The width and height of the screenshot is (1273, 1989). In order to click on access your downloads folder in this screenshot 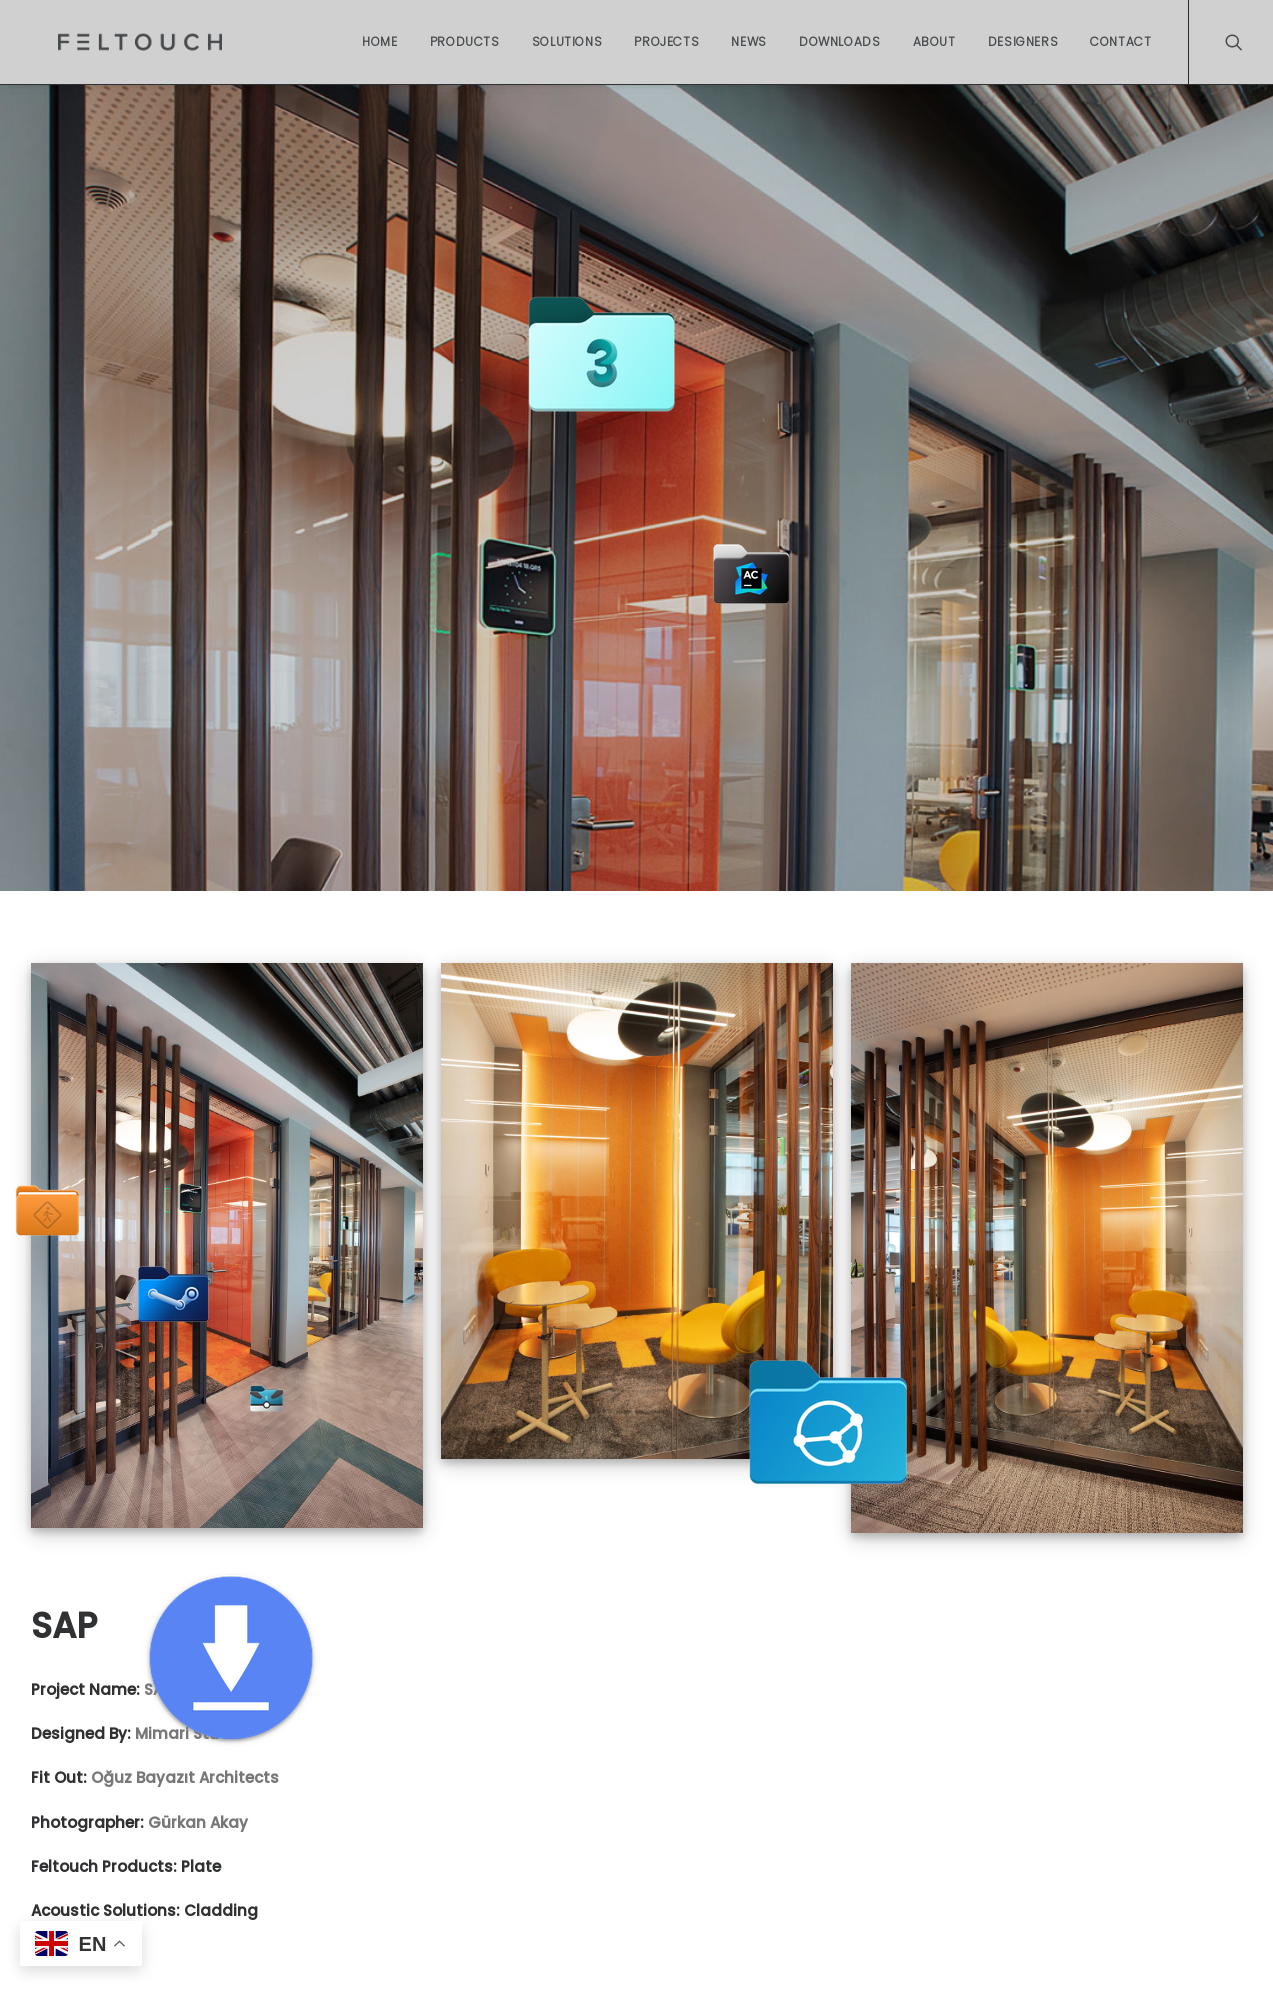, I will do `click(231, 1658)`.